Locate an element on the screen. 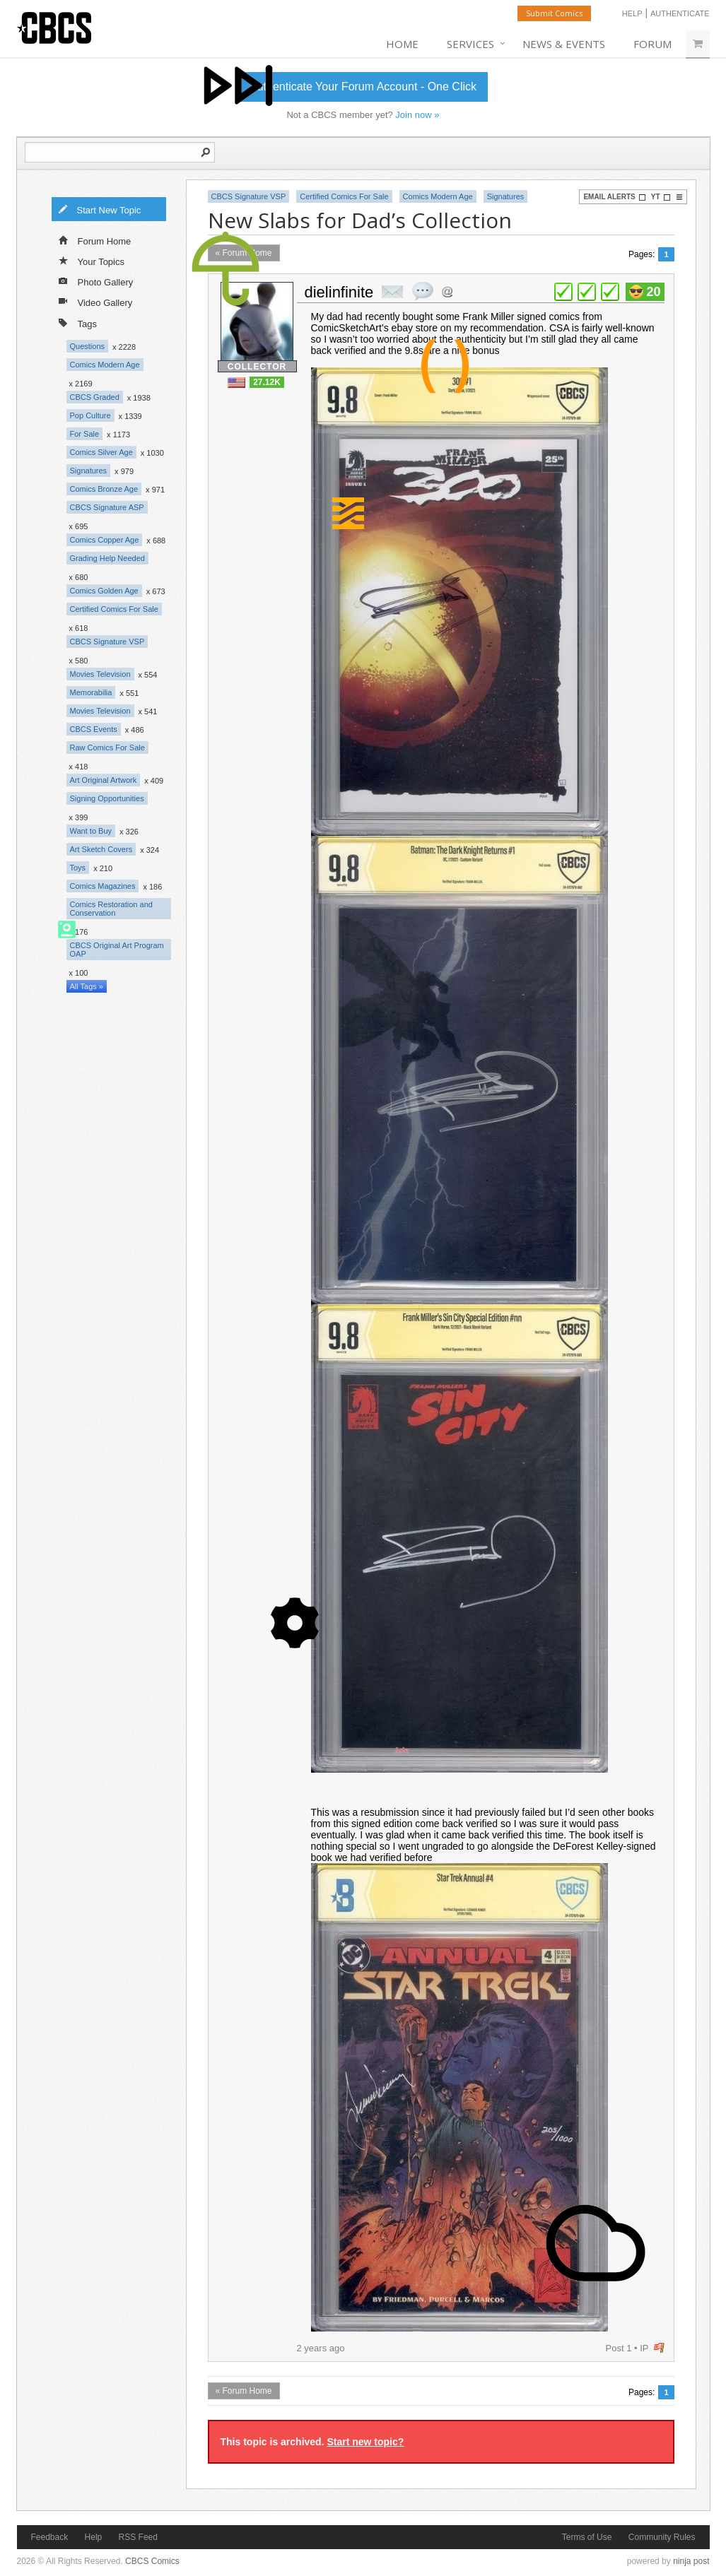  stimulus javascript framework logo is located at coordinates (348, 513).